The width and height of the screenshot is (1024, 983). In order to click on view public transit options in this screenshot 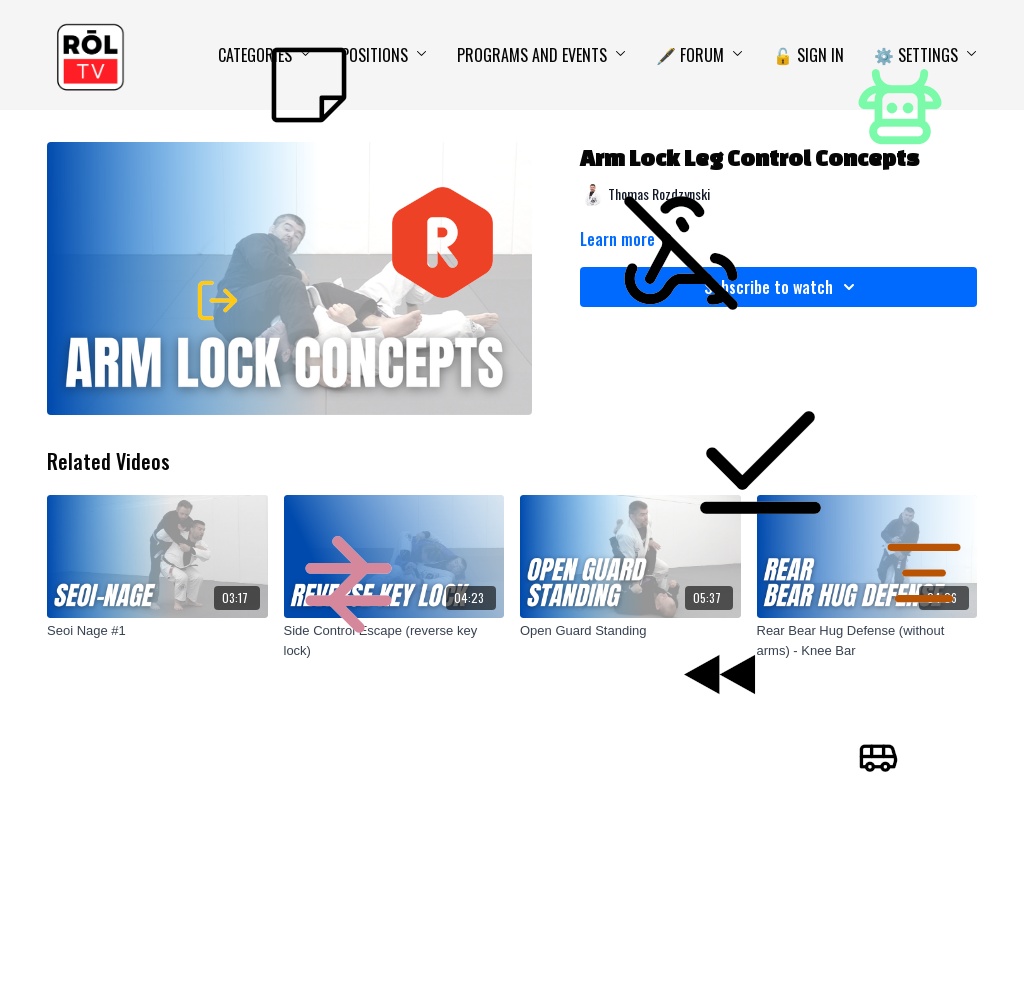, I will do `click(878, 756)`.